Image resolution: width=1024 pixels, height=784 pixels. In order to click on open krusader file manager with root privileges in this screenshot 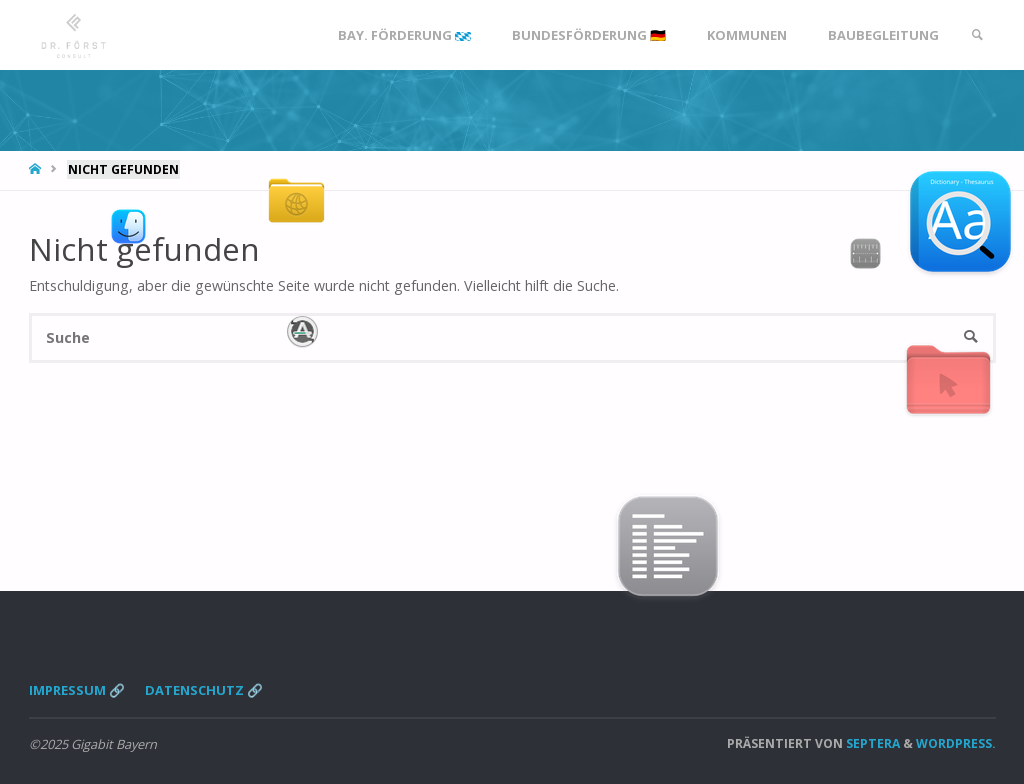, I will do `click(948, 379)`.